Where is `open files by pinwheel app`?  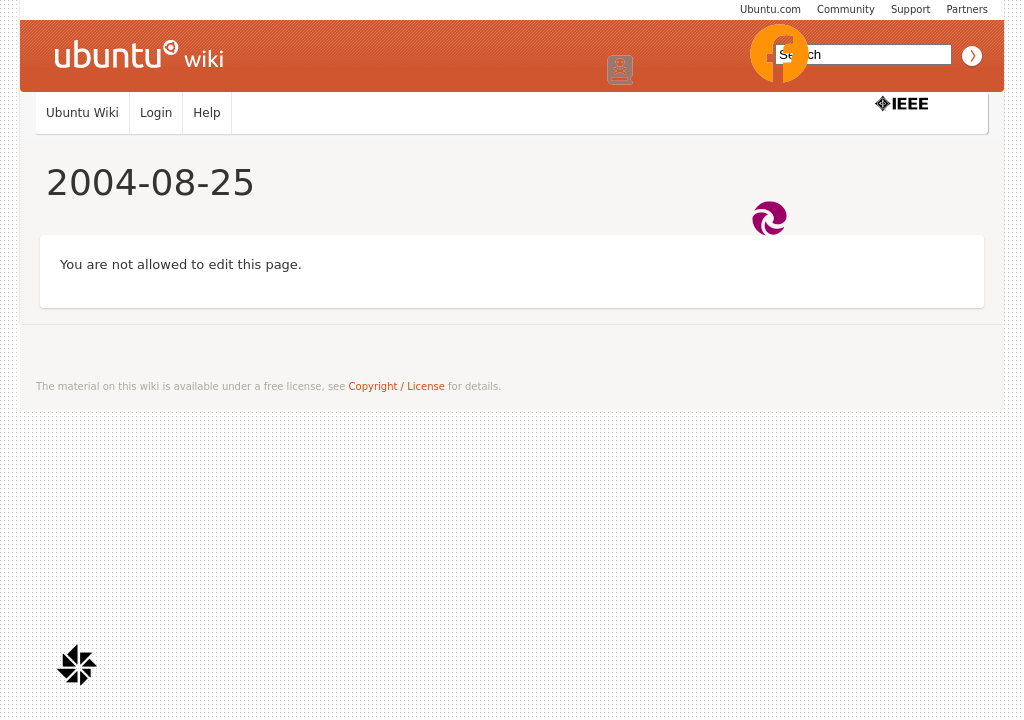
open files by pinwheel app is located at coordinates (77, 665).